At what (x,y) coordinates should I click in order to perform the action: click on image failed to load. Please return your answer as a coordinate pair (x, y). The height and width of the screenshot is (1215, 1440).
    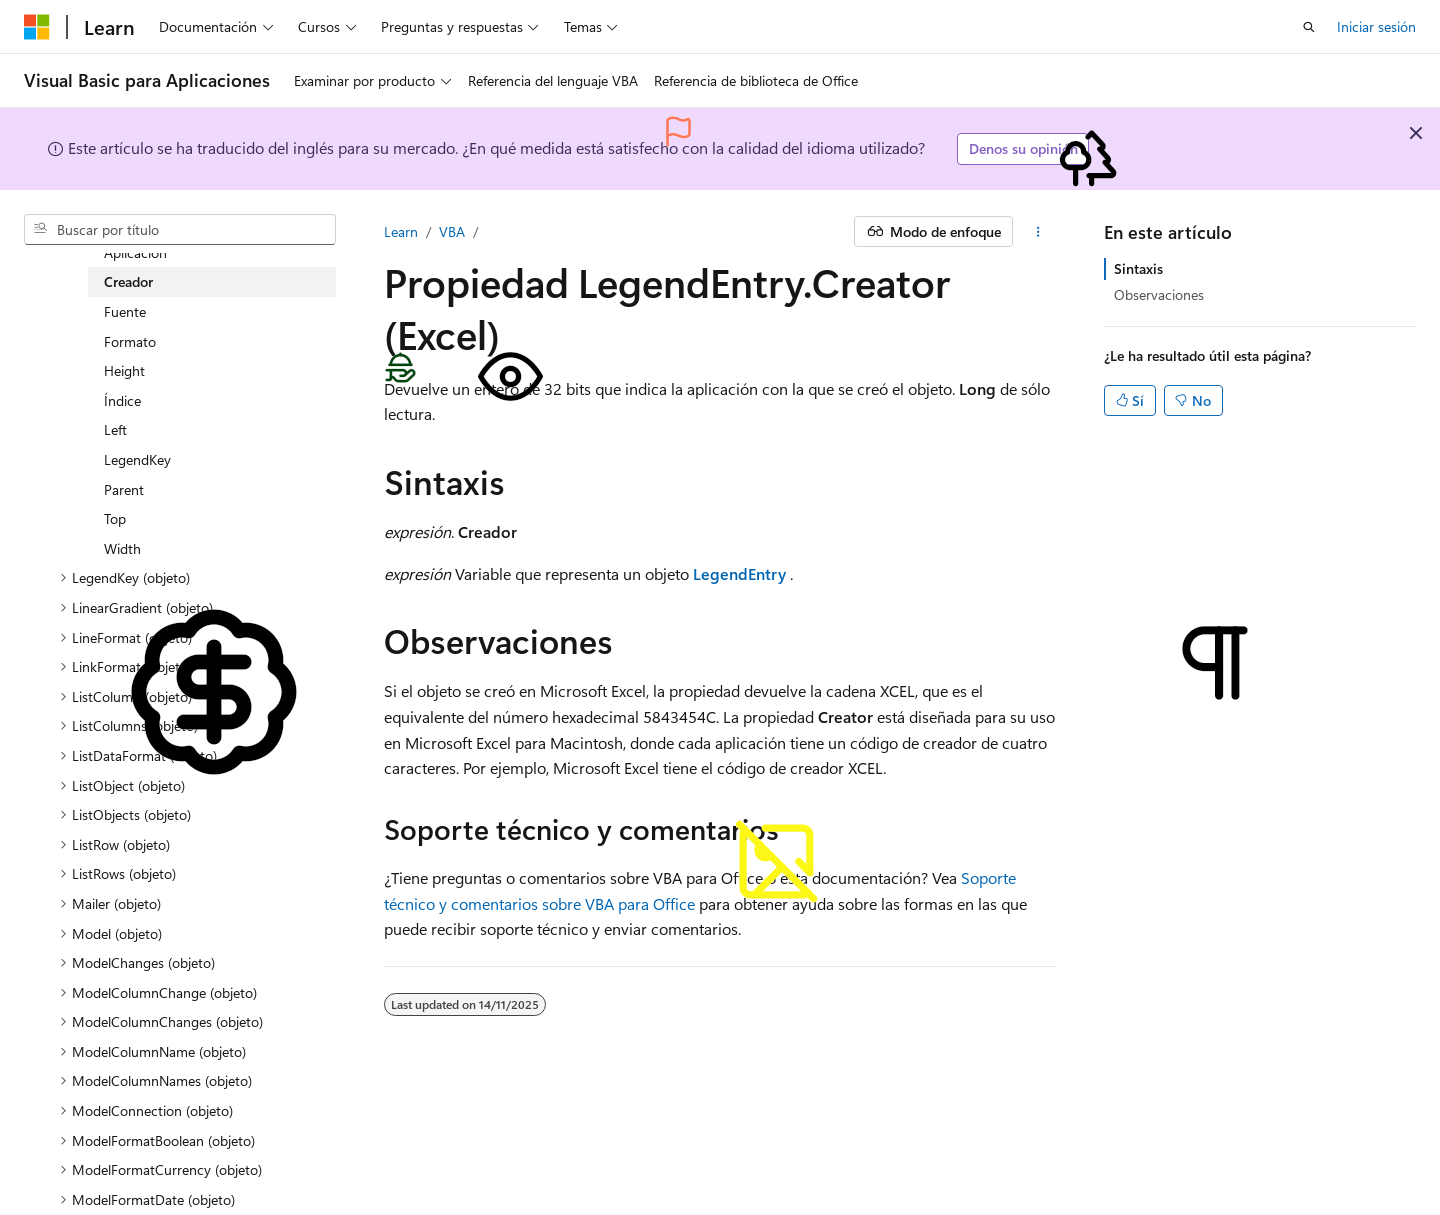
    Looking at the image, I should click on (776, 861).